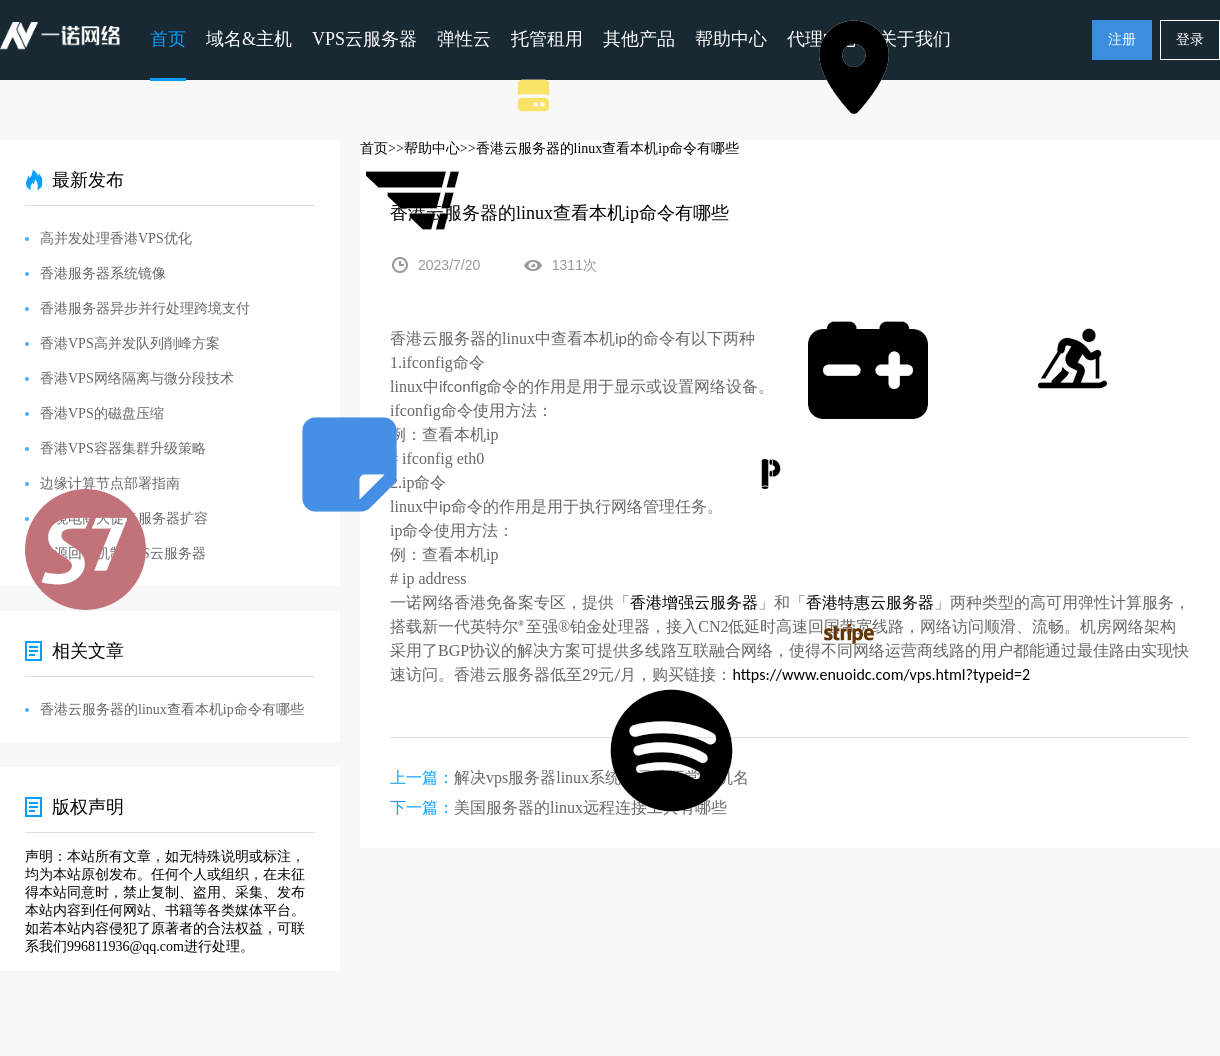 This screenshot has width=1220, height=1056. What do you see at coordinates (349, 464) in the screenshot?
I see `create a new note` at bounding box center [349, 464].